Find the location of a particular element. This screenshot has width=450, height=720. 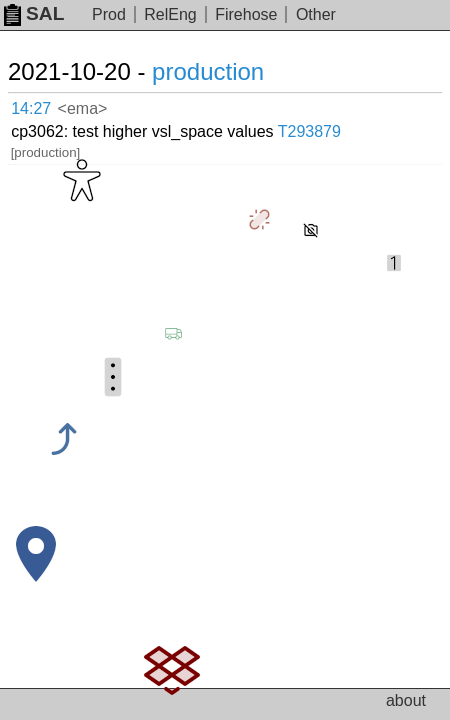

open more options menu is located at coordinates (113, 377).